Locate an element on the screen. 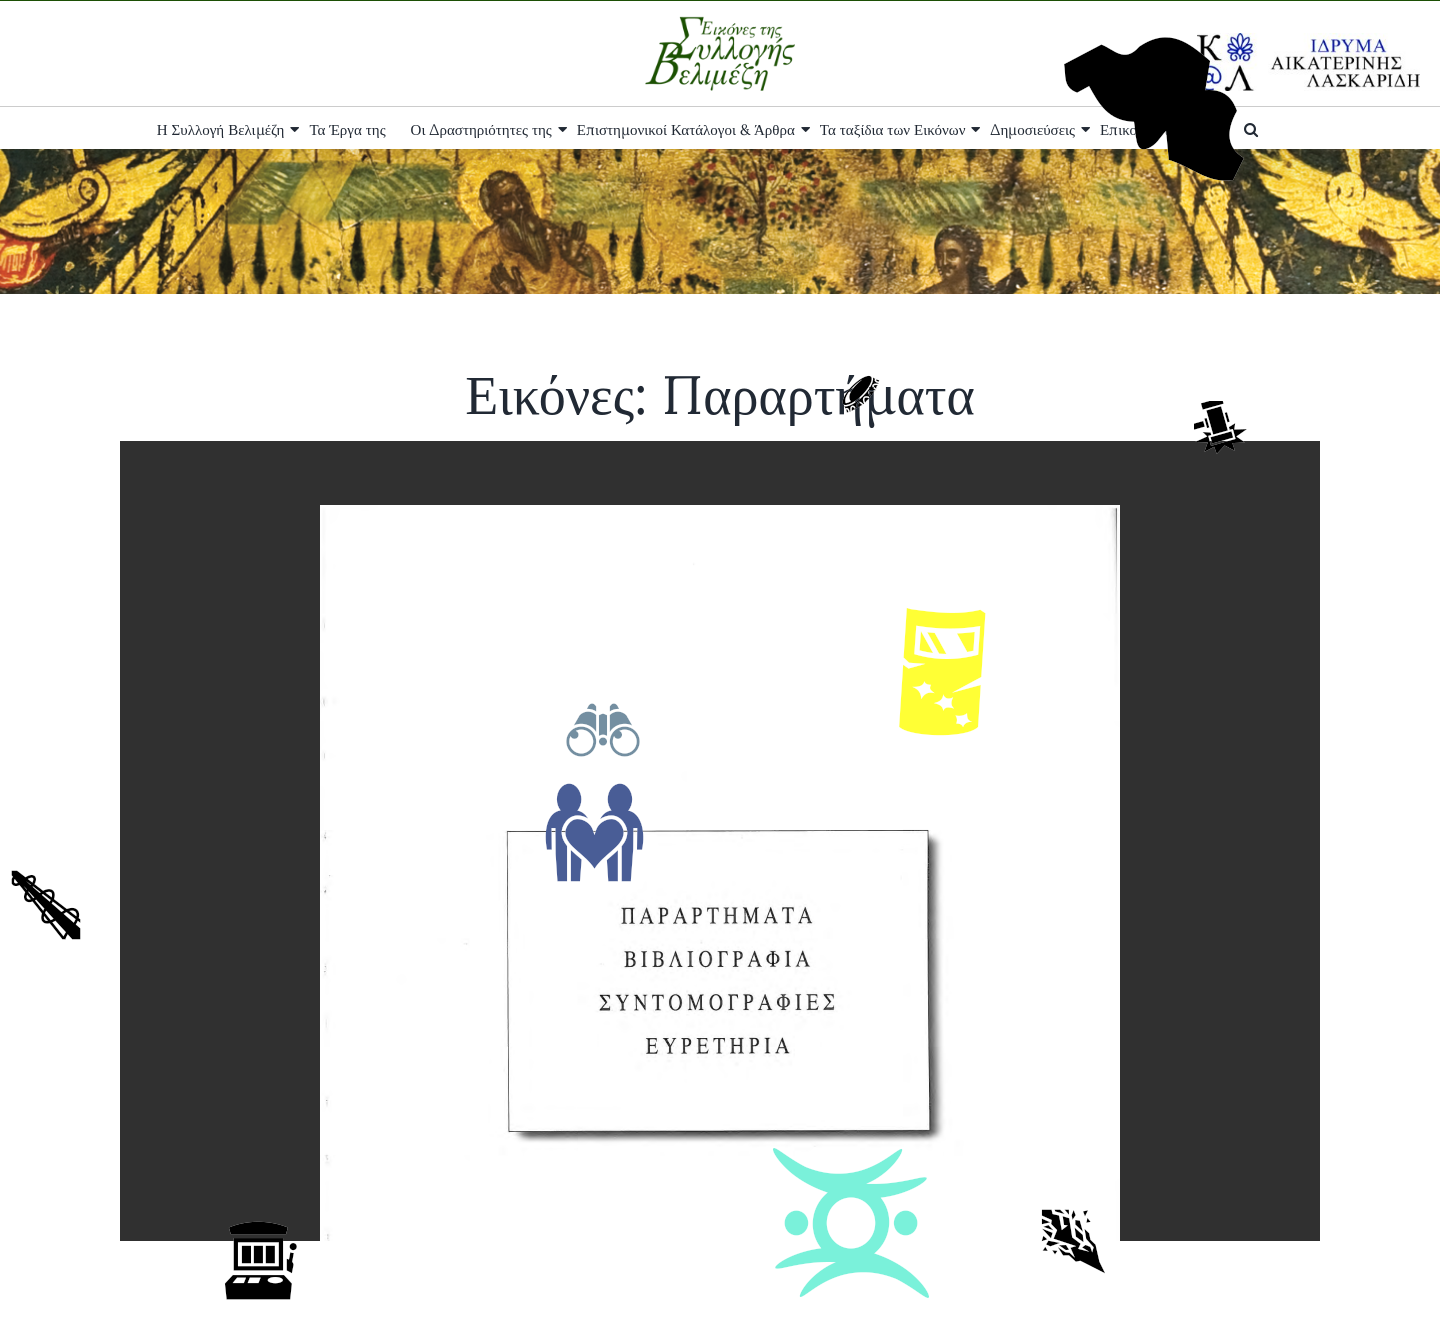 The height and width of the screenshot is (1331, 1440). select ice spear ability or spell is located at coordinates (1073, 1241).